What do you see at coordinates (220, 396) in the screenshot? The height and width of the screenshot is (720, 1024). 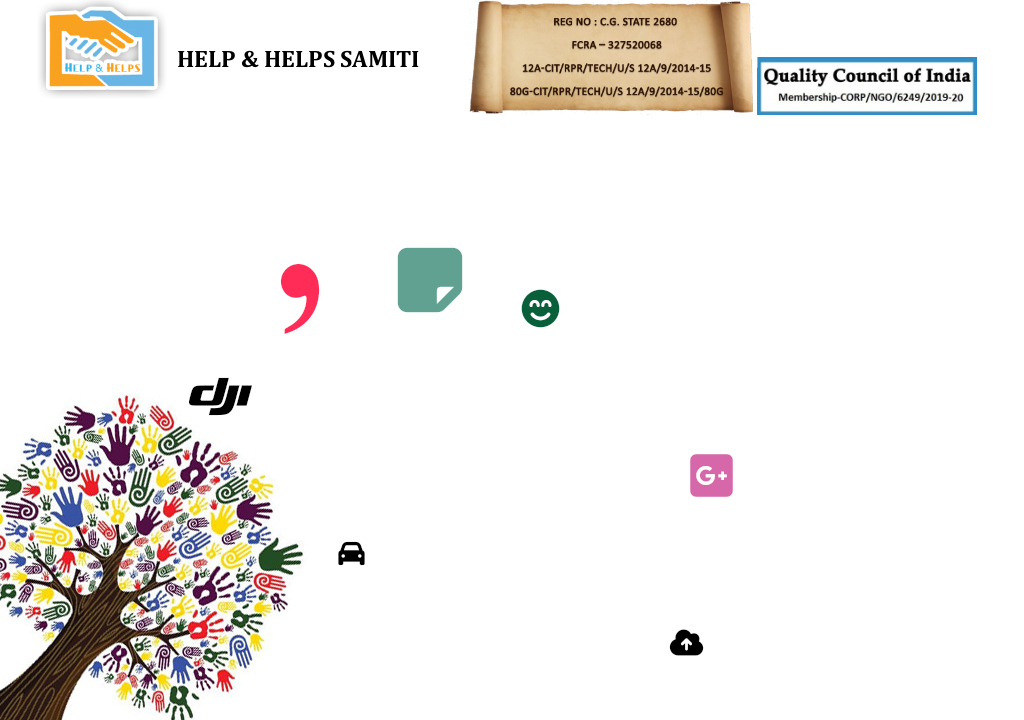 I see `DJI brand logo` at bounding box center [220, 396].